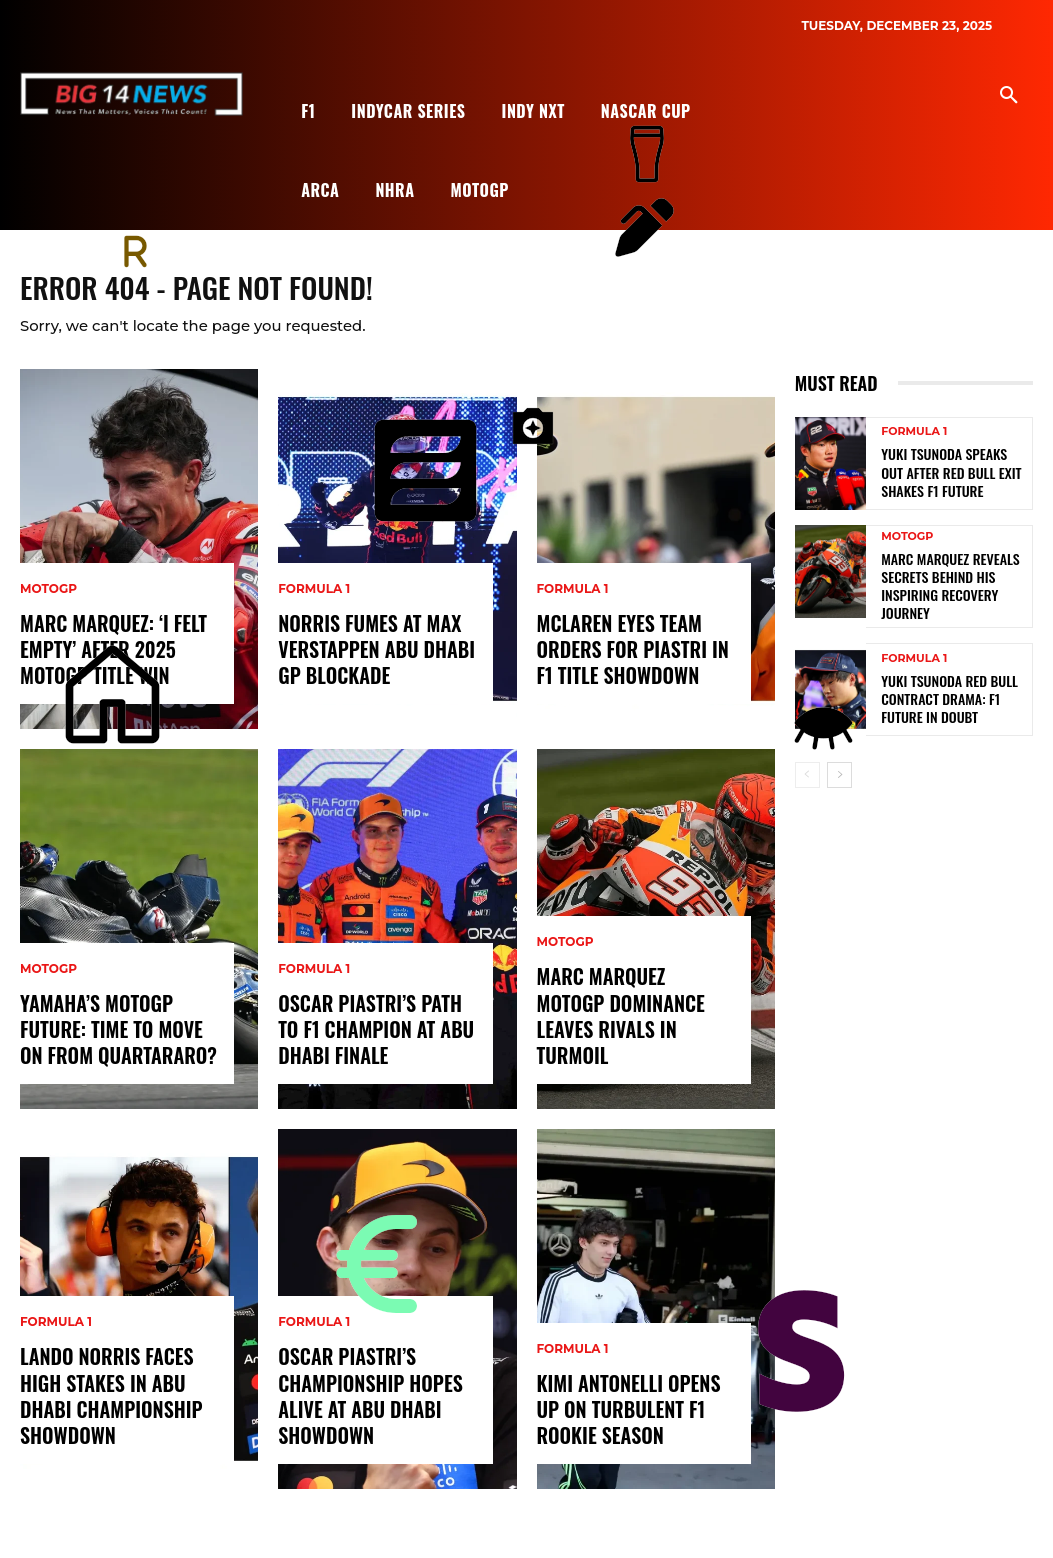  What do you see at coordinates (644, 227) in the screenshot?
I see `edit or modify content` at bounding box center [644, 227].